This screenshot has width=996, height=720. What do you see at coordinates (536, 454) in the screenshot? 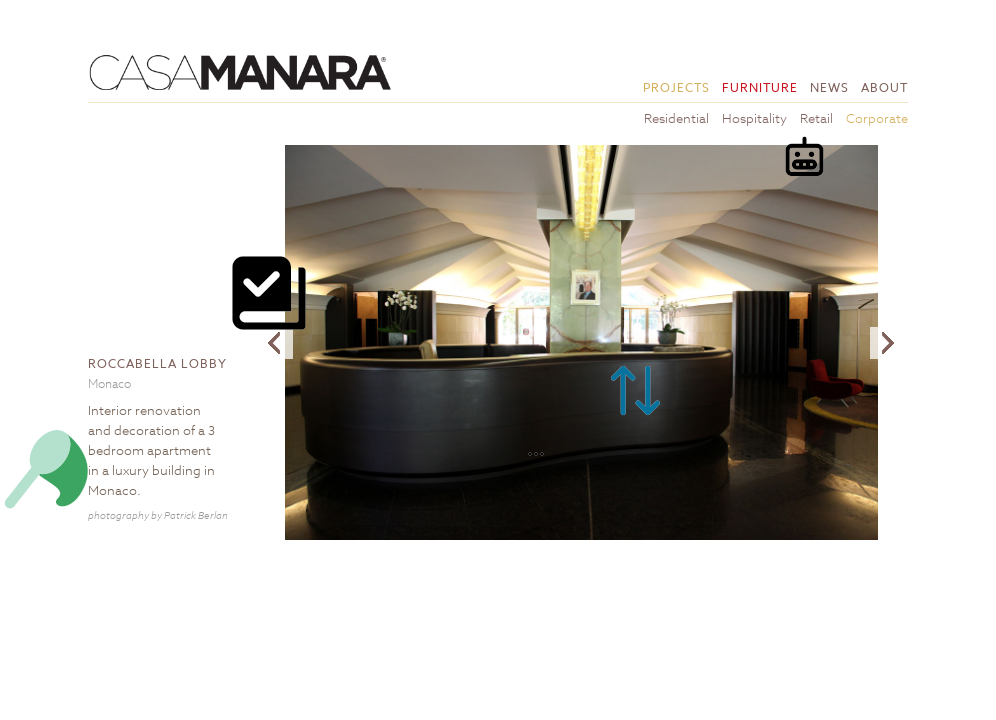
I see `open more options menu` at bounding box center [536, 454].